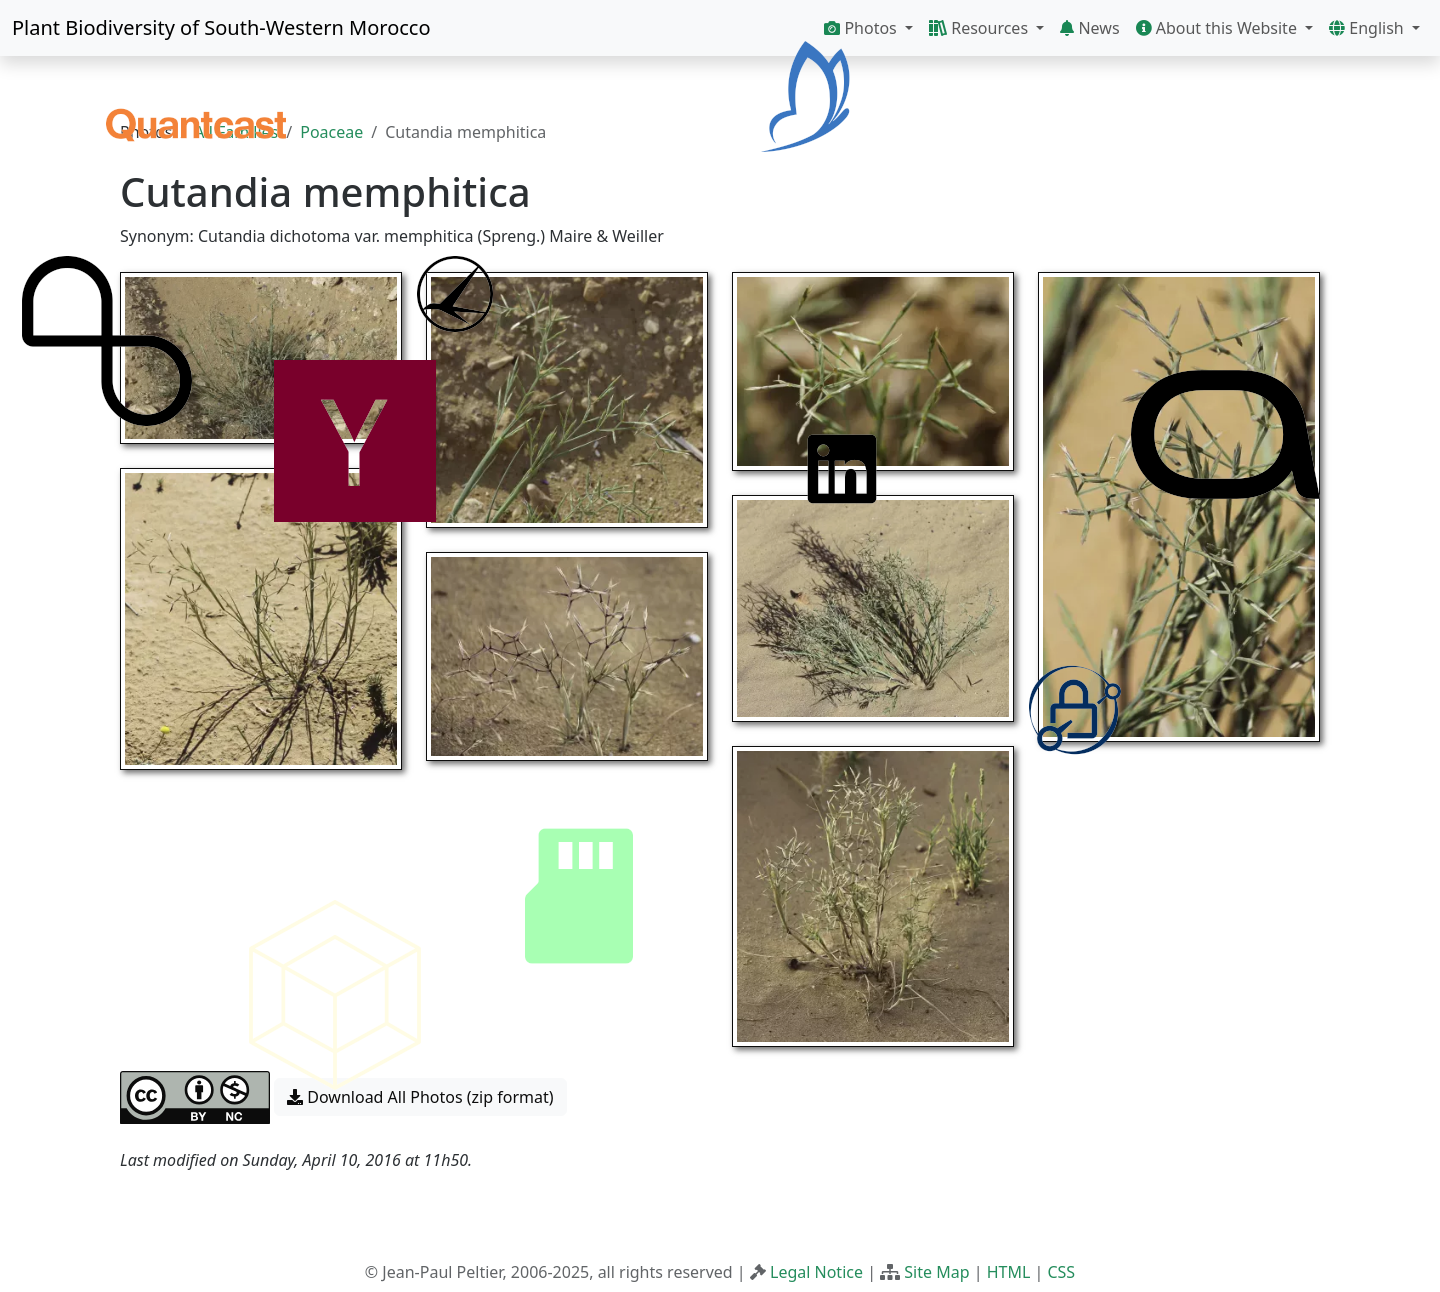 The height and width of the screenshot is (1292, 1440). What do you see at coordinates (196, 125) in the screenshot?
I see `quantcast company logo` at bounding box center [196, 125].